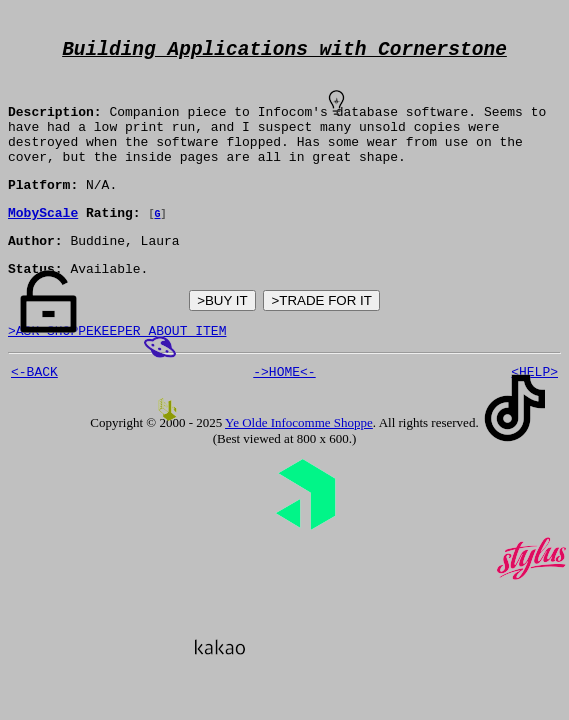 This screenshot has width=569, height=720. Describe the element at coordinates (531, 558) in the screenshot. I see `stylus CSS preprocessor logo` at that location.